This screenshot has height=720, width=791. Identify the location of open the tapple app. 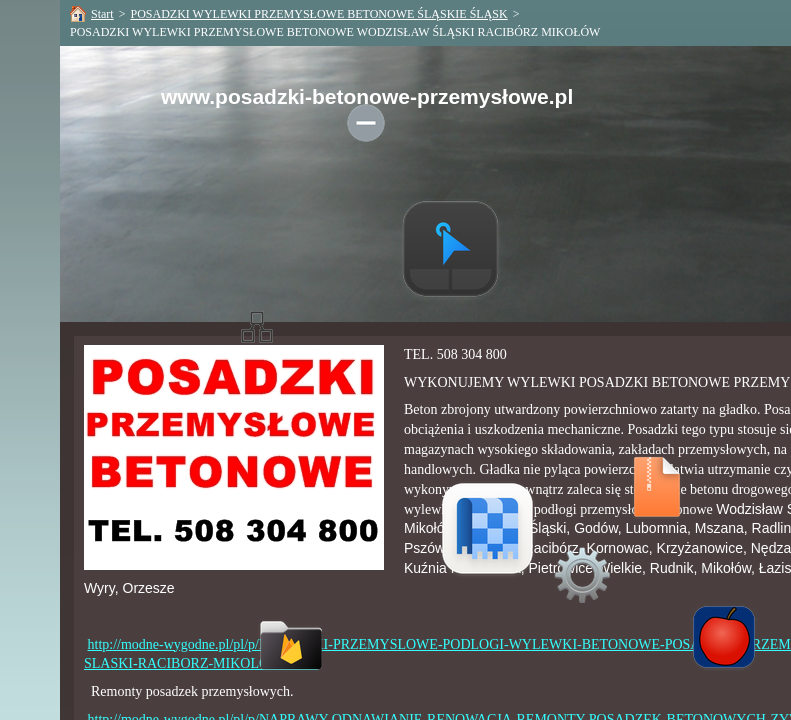
(724, 637).